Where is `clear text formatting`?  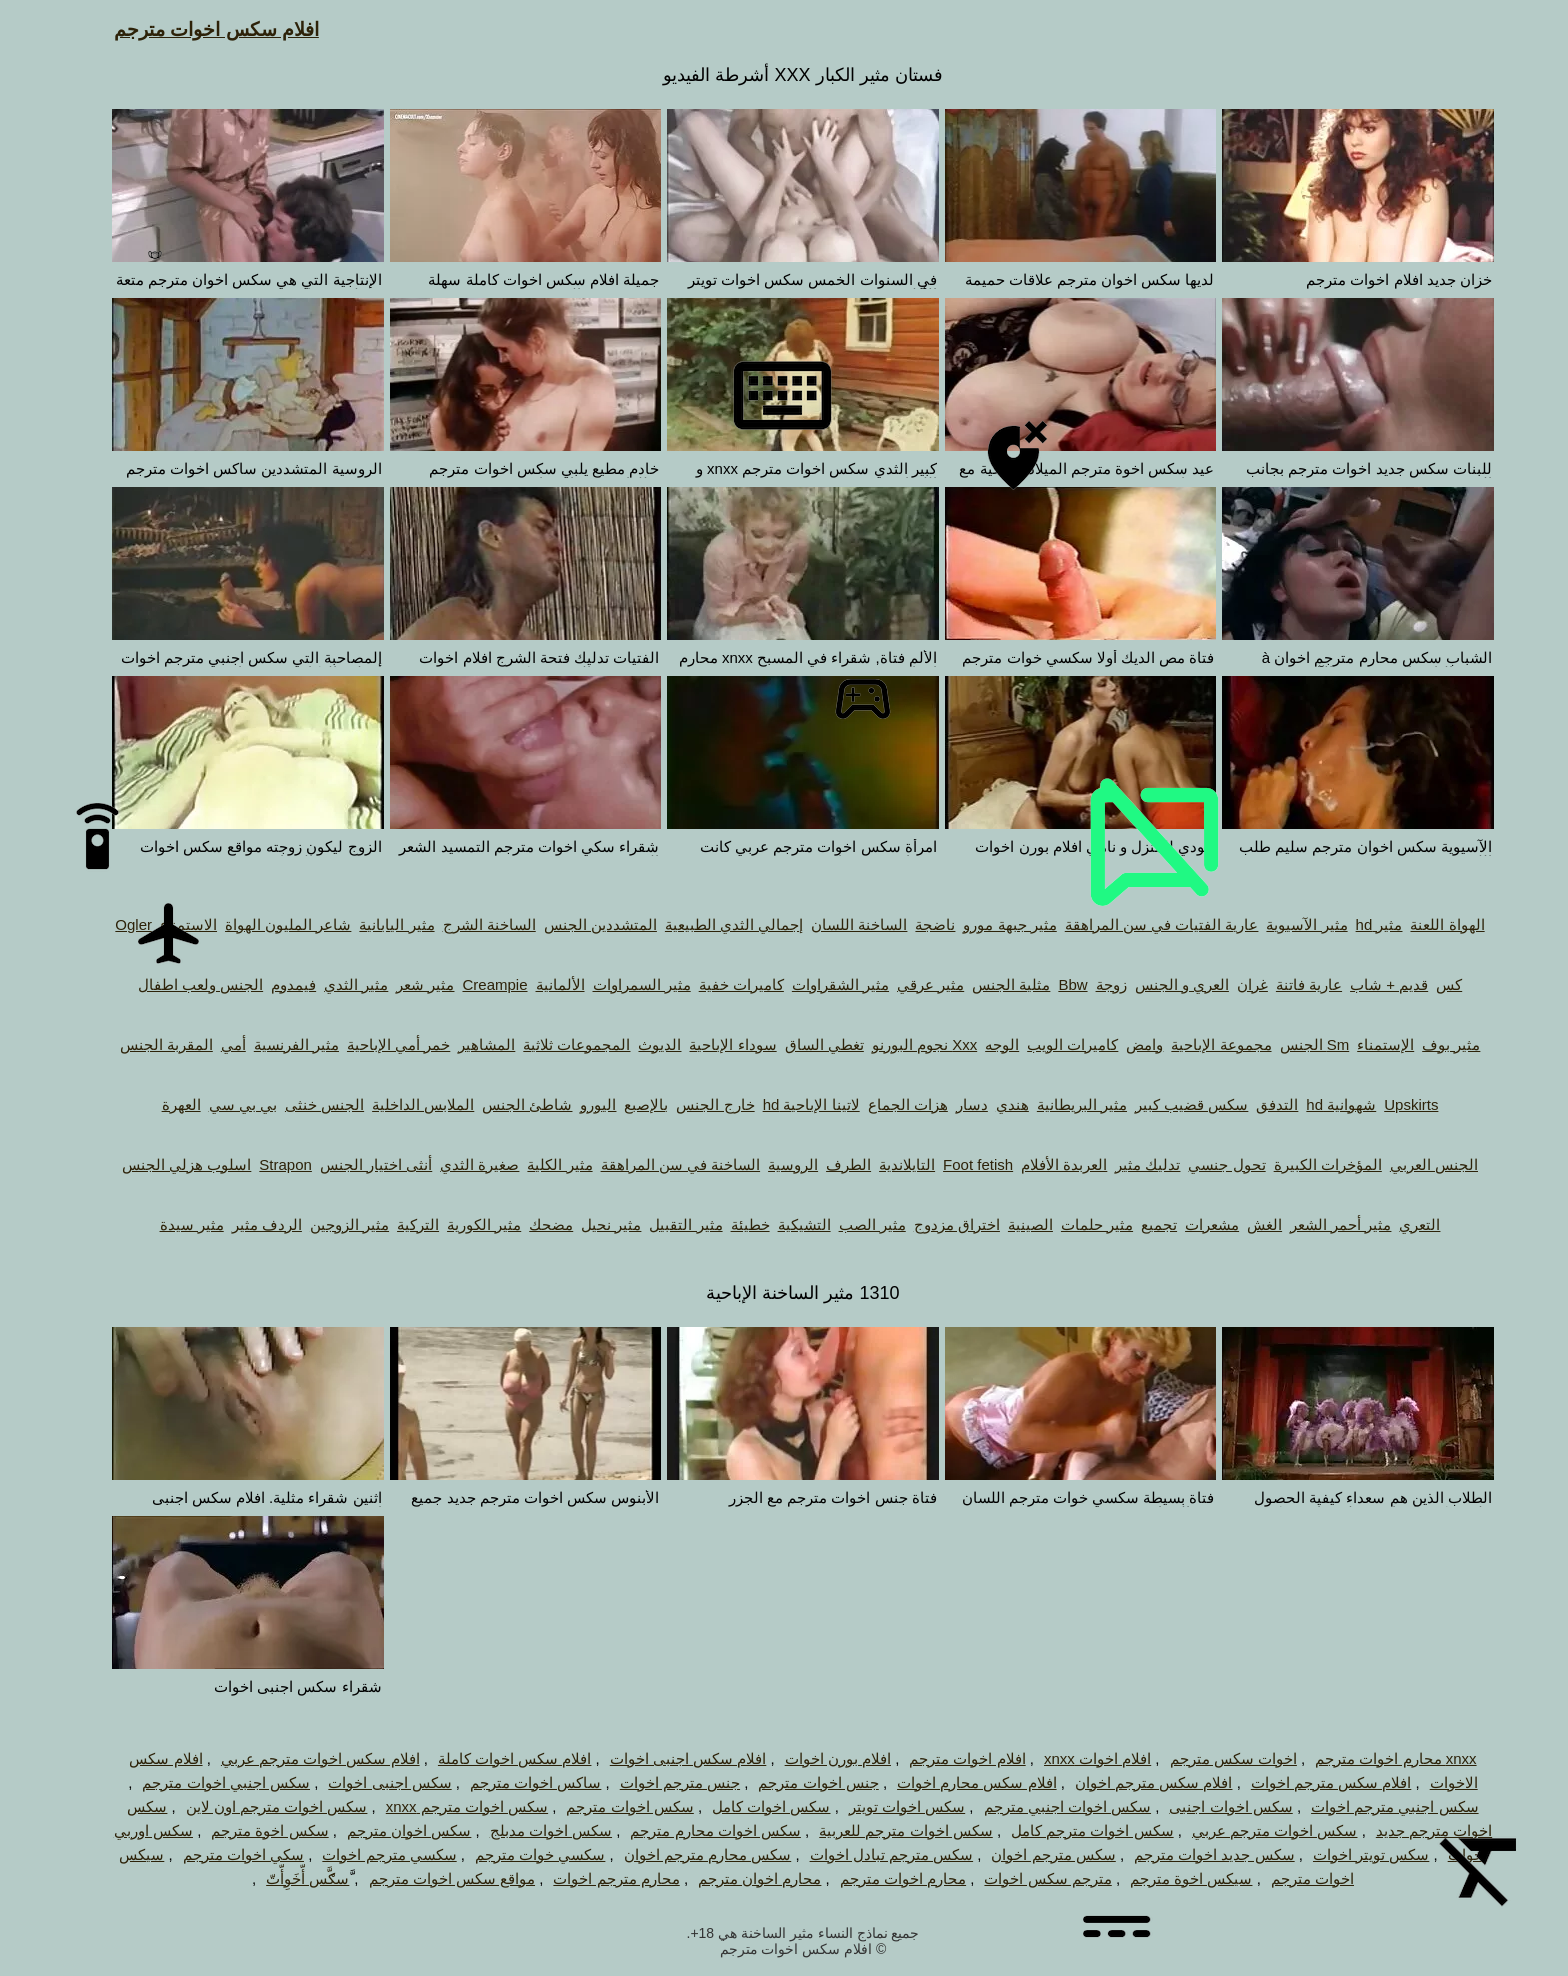
clear text formatting is located at coordinates (1482, 1868).